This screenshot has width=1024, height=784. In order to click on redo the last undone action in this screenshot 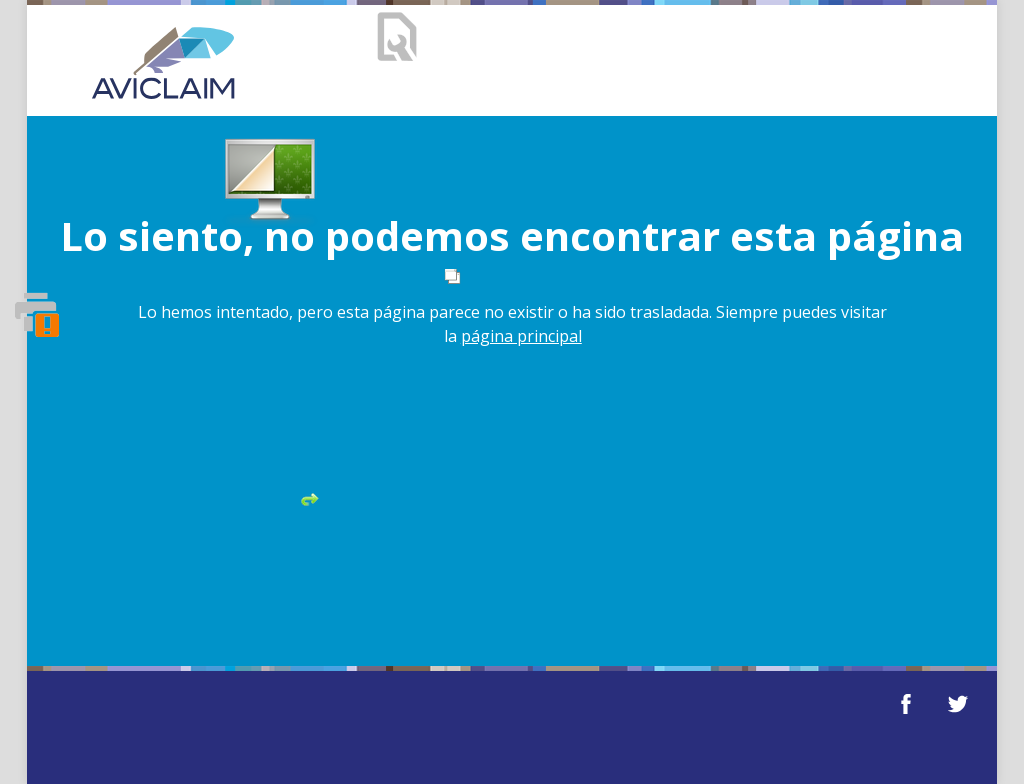, I will do `click(310, 499)`.